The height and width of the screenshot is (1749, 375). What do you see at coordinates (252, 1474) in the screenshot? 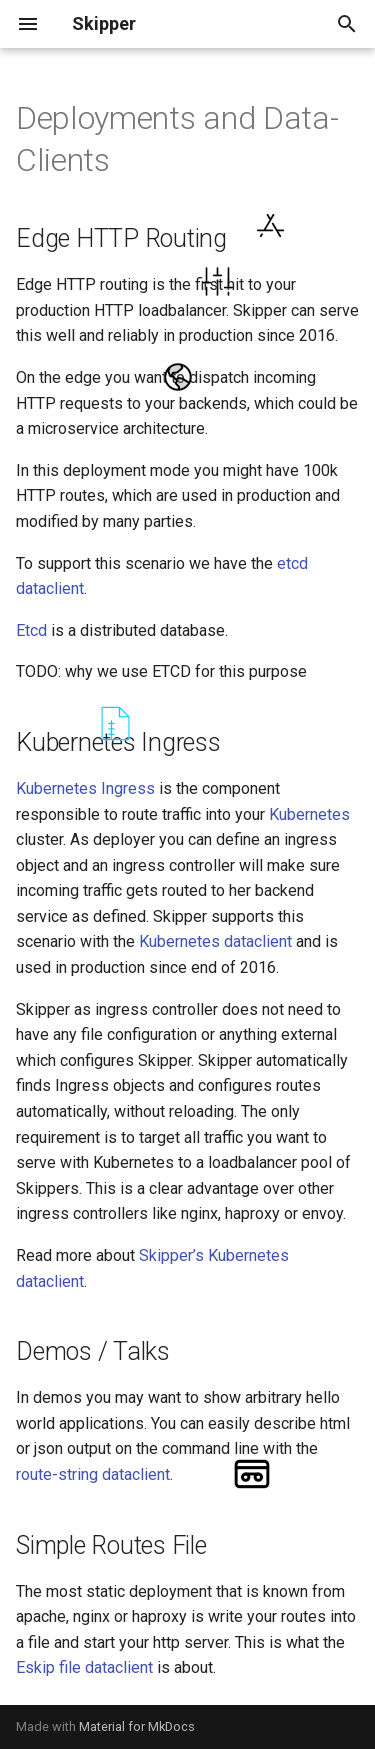
I see `access video archive or recordings` at bounding box center [252, 1474].